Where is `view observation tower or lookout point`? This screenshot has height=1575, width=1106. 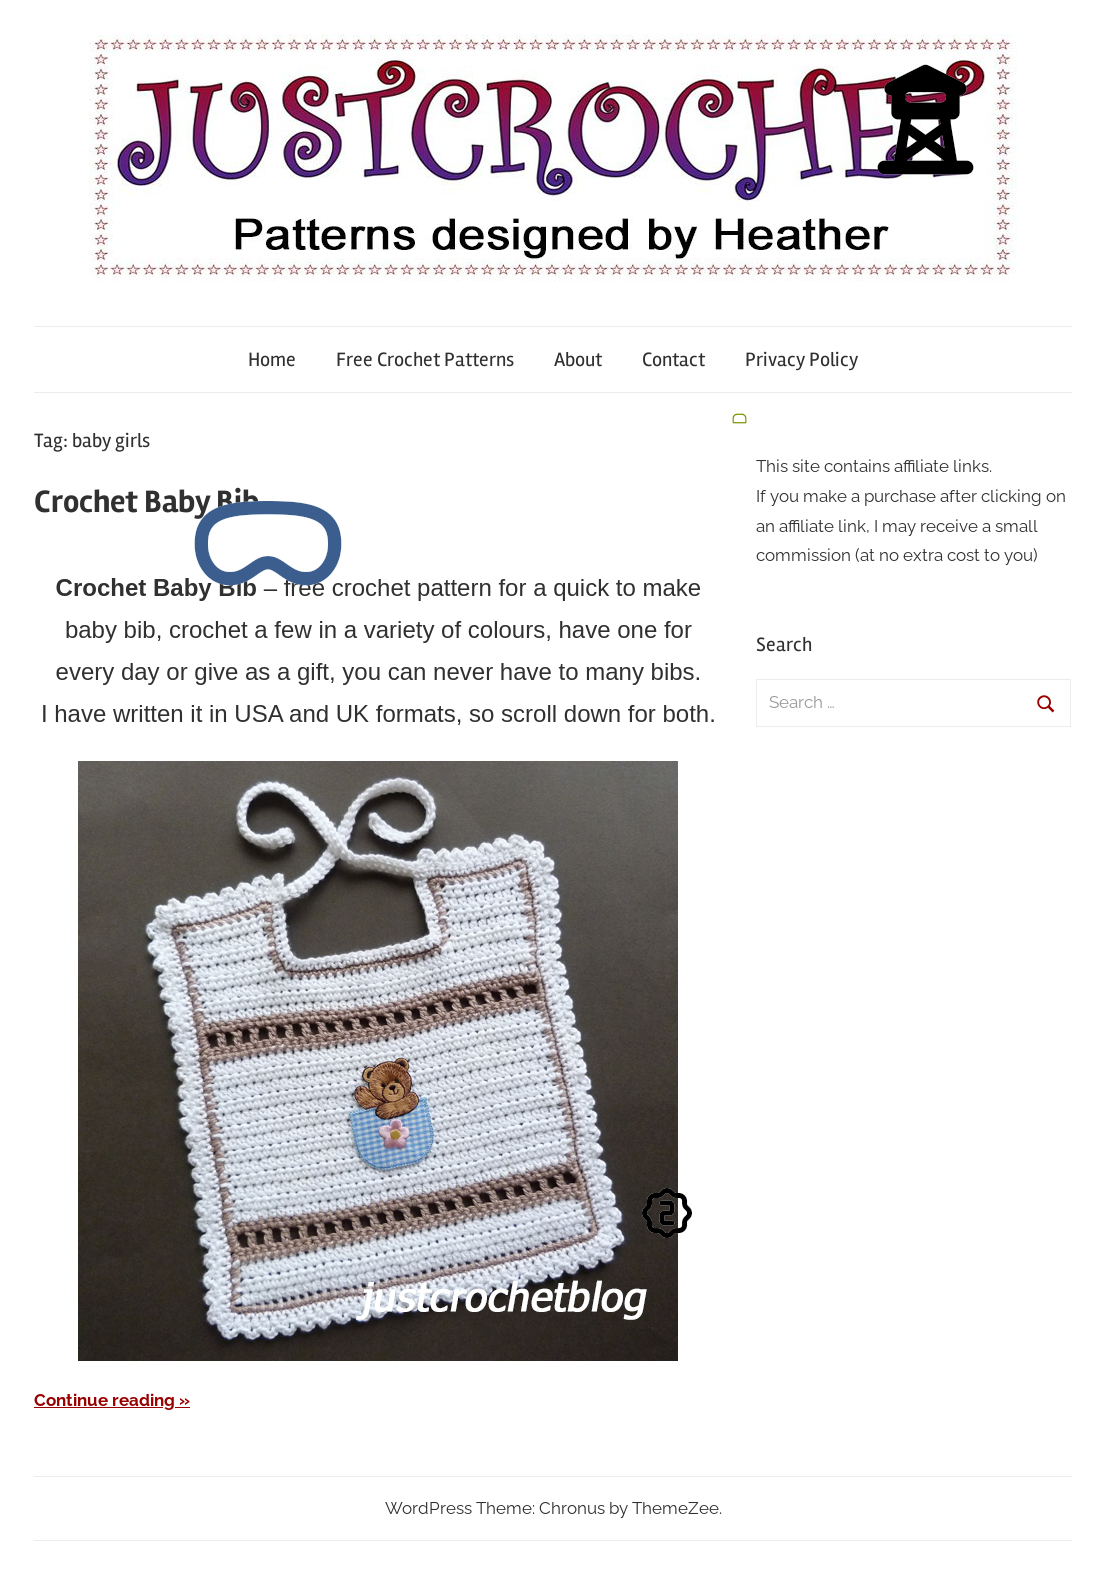
view observation tower or lookout point is located at coordinates (925, 119).